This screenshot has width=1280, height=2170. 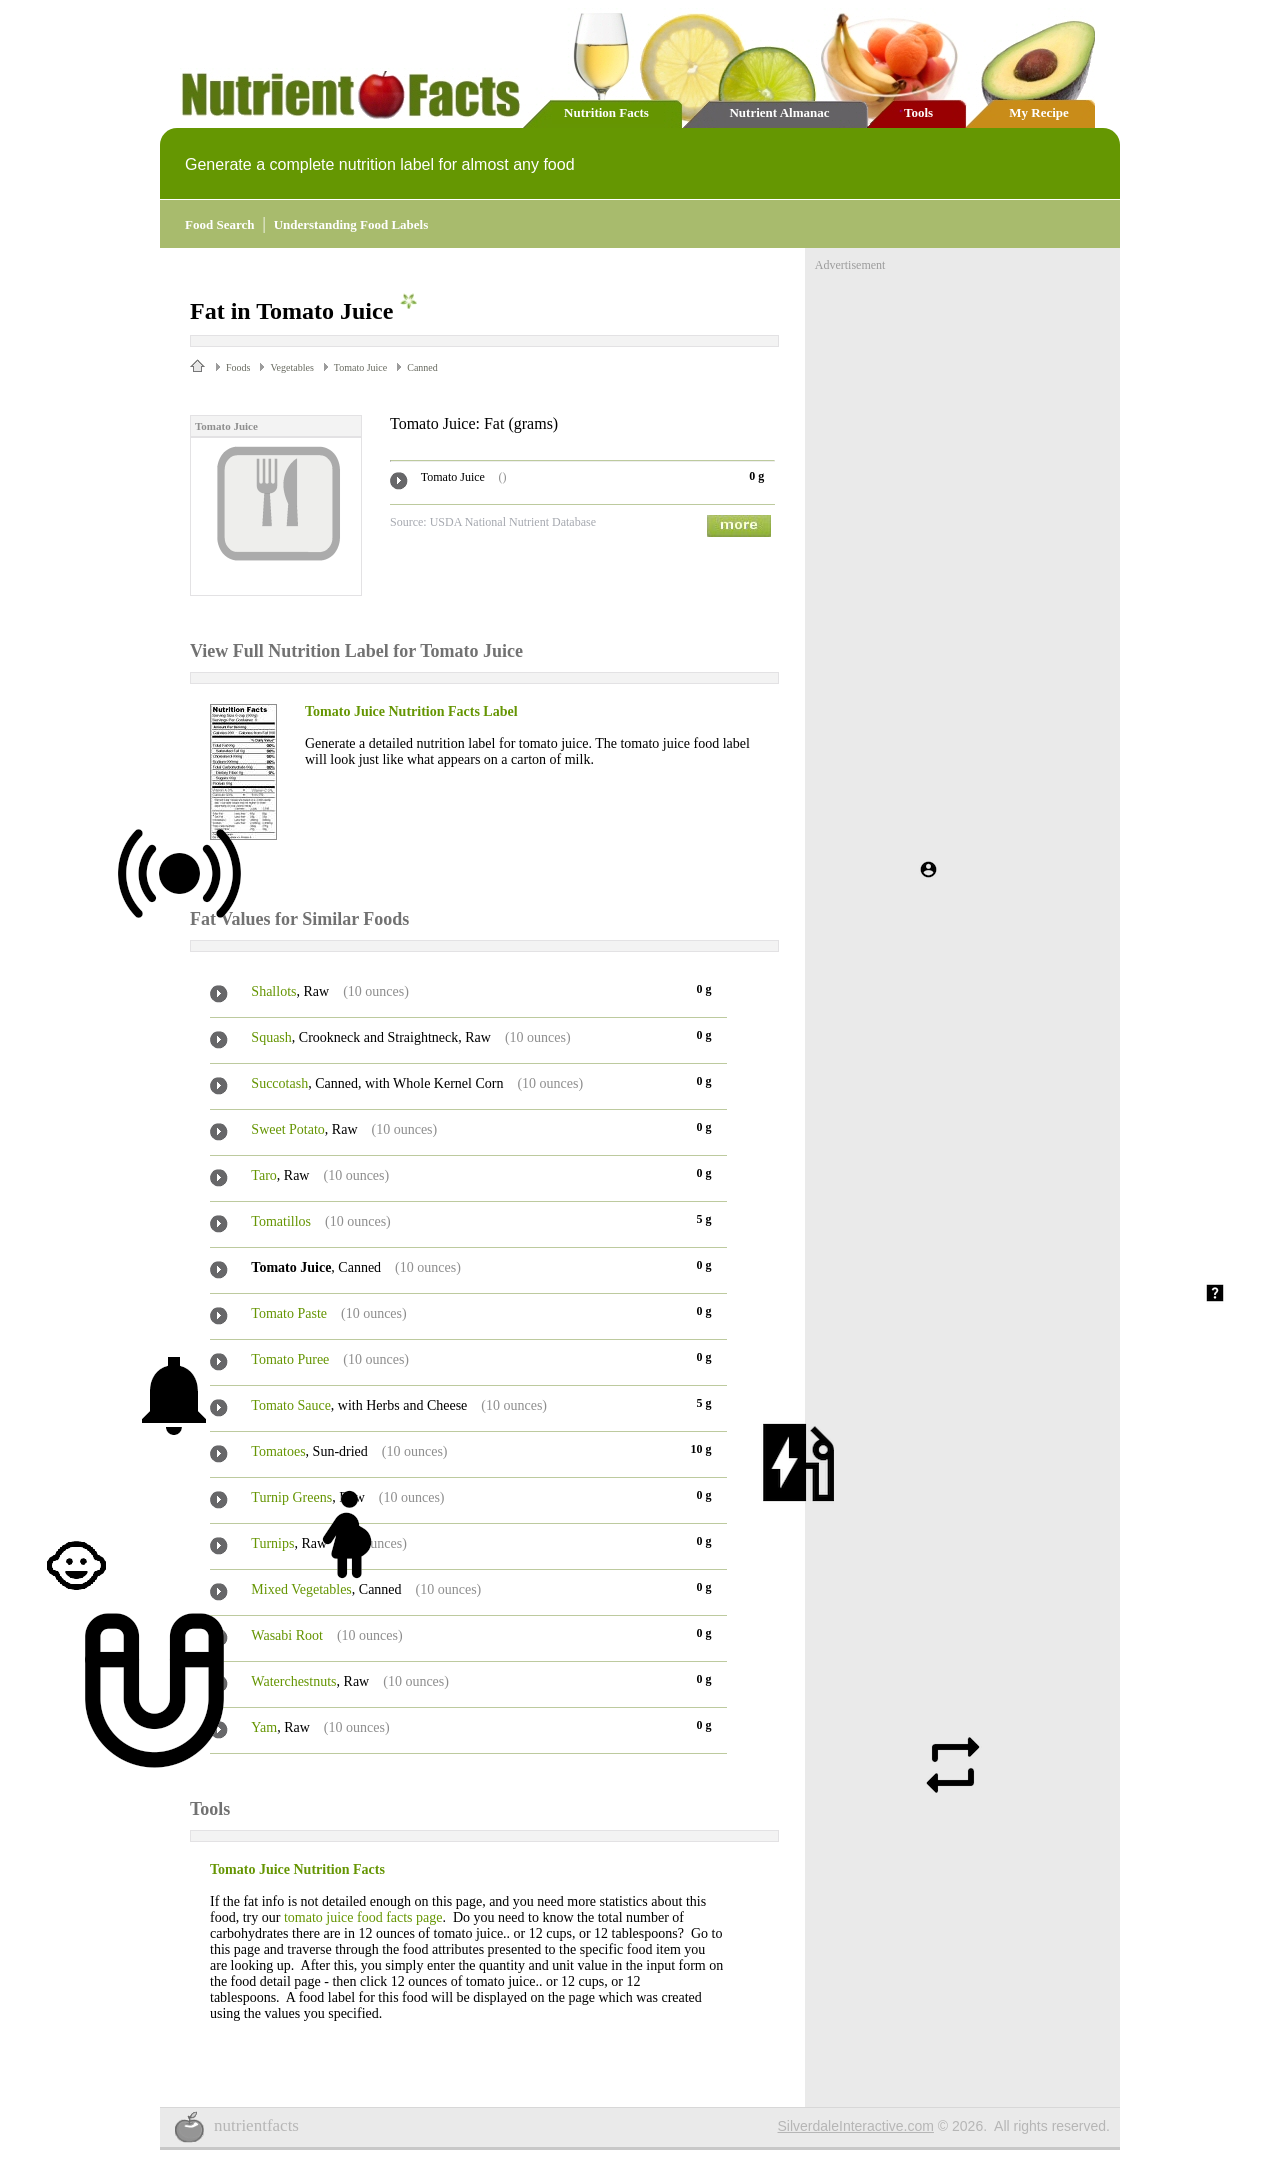 What do you see at coordinates (174, 1395) in the screenshot?
I see `view your notifications` at bounding box center [174, 1395].